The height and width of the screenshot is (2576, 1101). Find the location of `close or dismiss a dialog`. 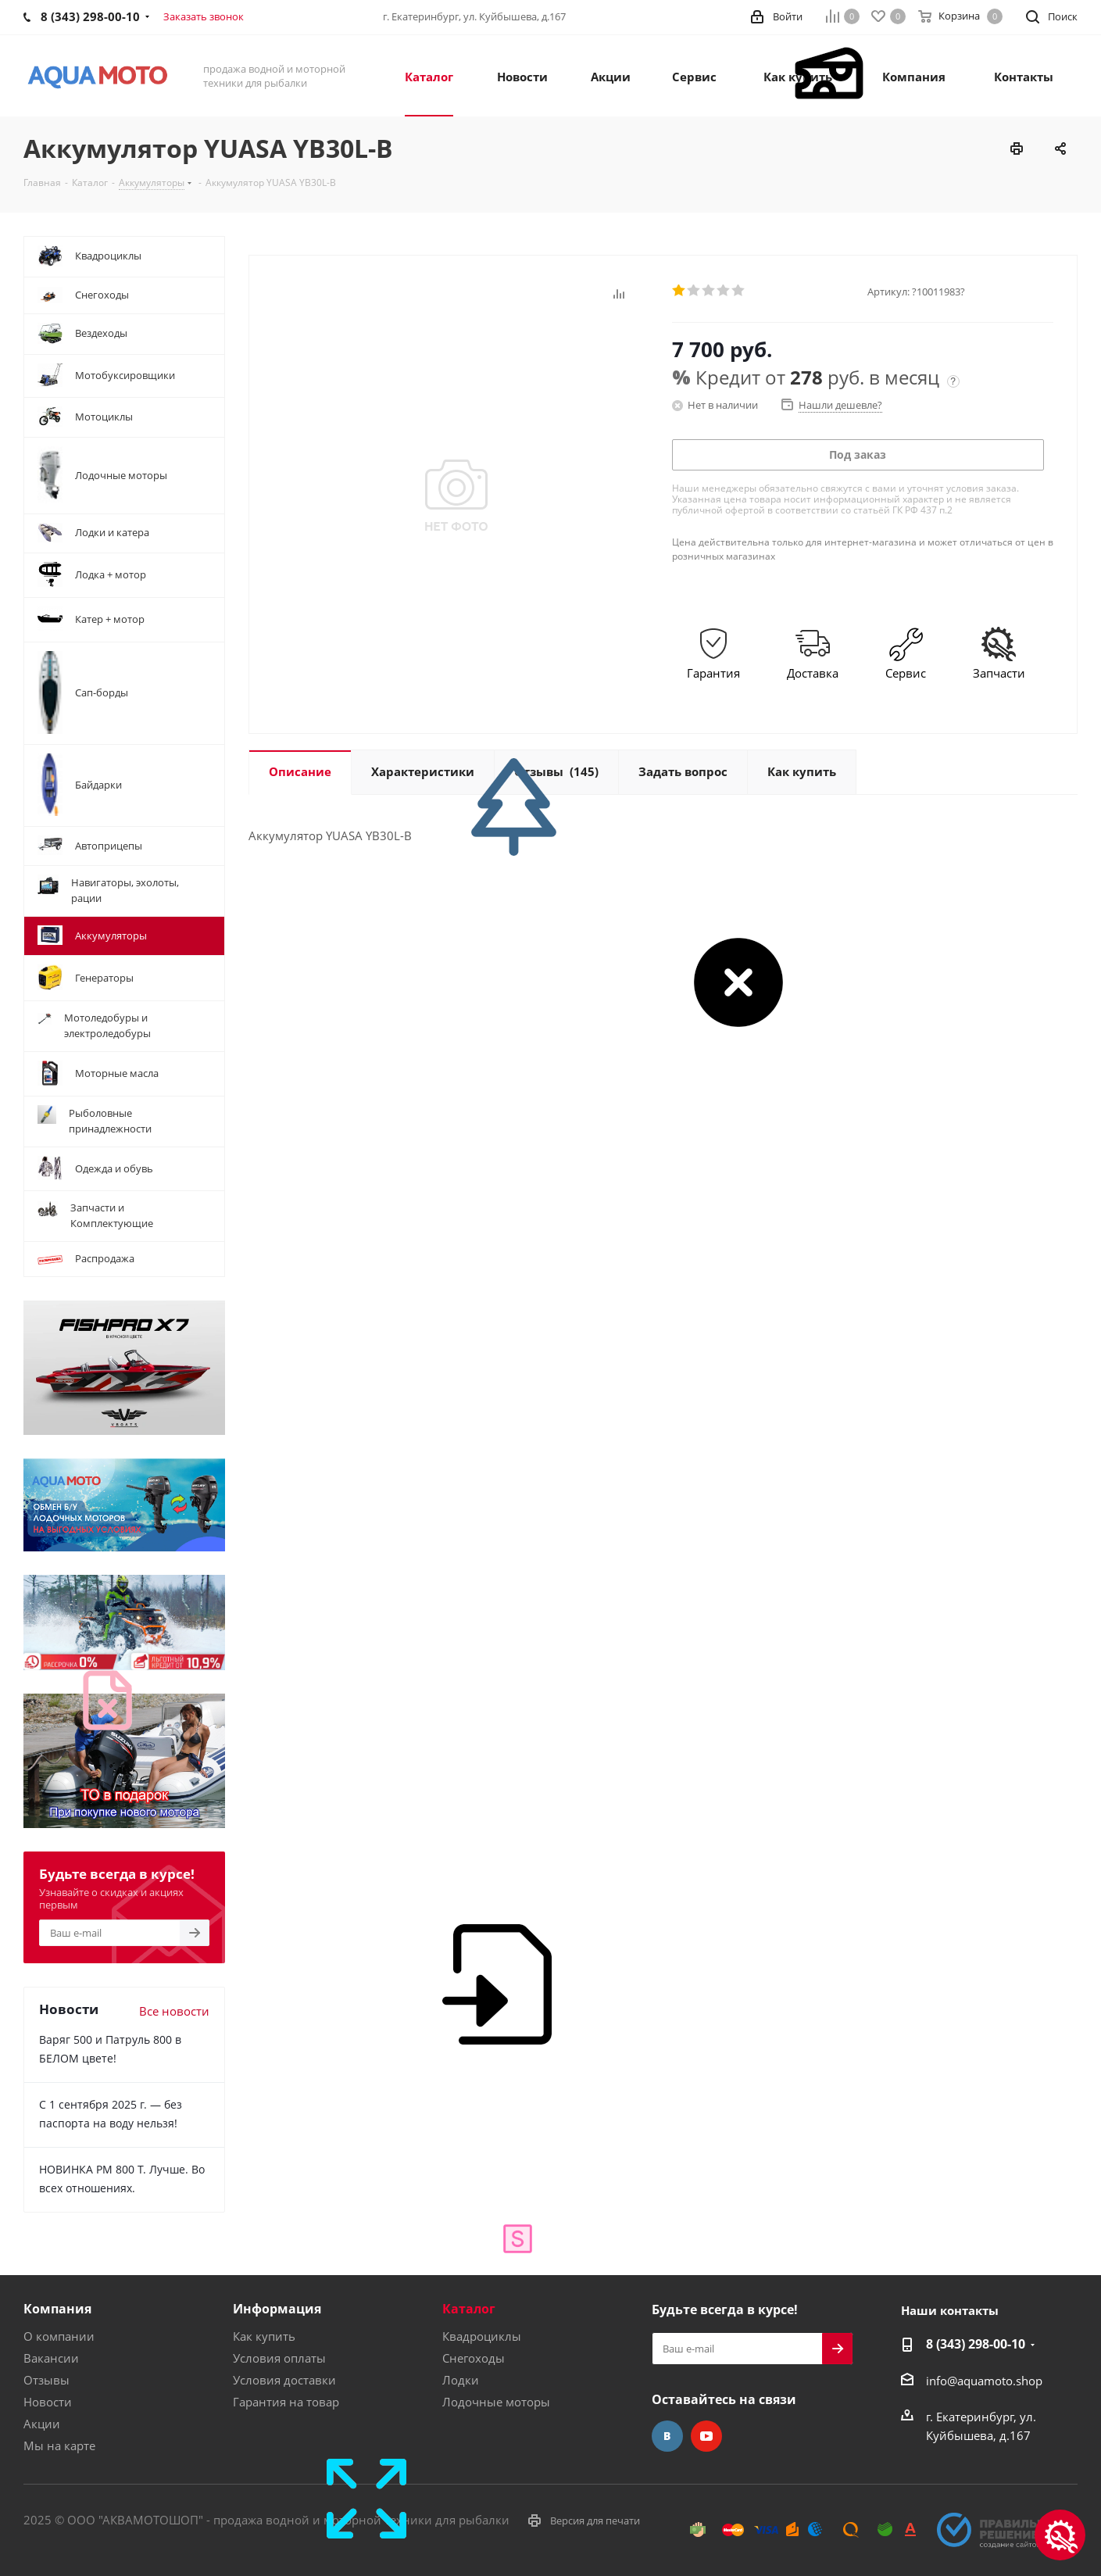

close or dismiss a dialog is located at coordinates (738, 982).